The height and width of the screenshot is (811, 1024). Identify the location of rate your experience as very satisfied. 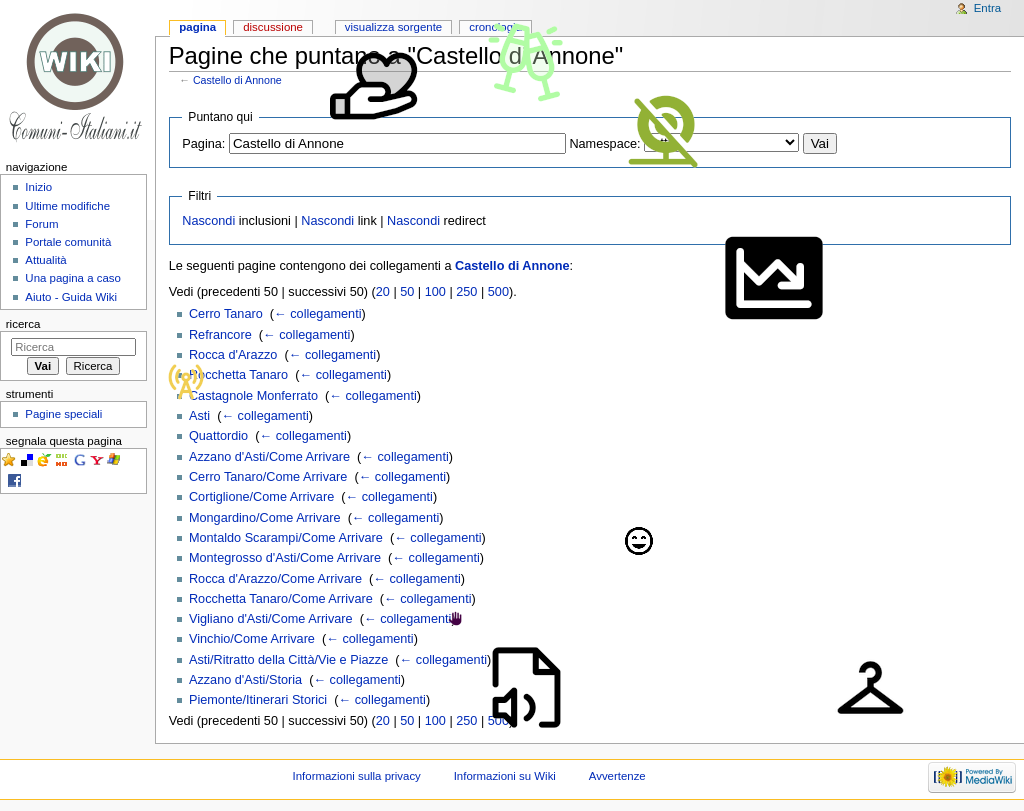
(639, 541).